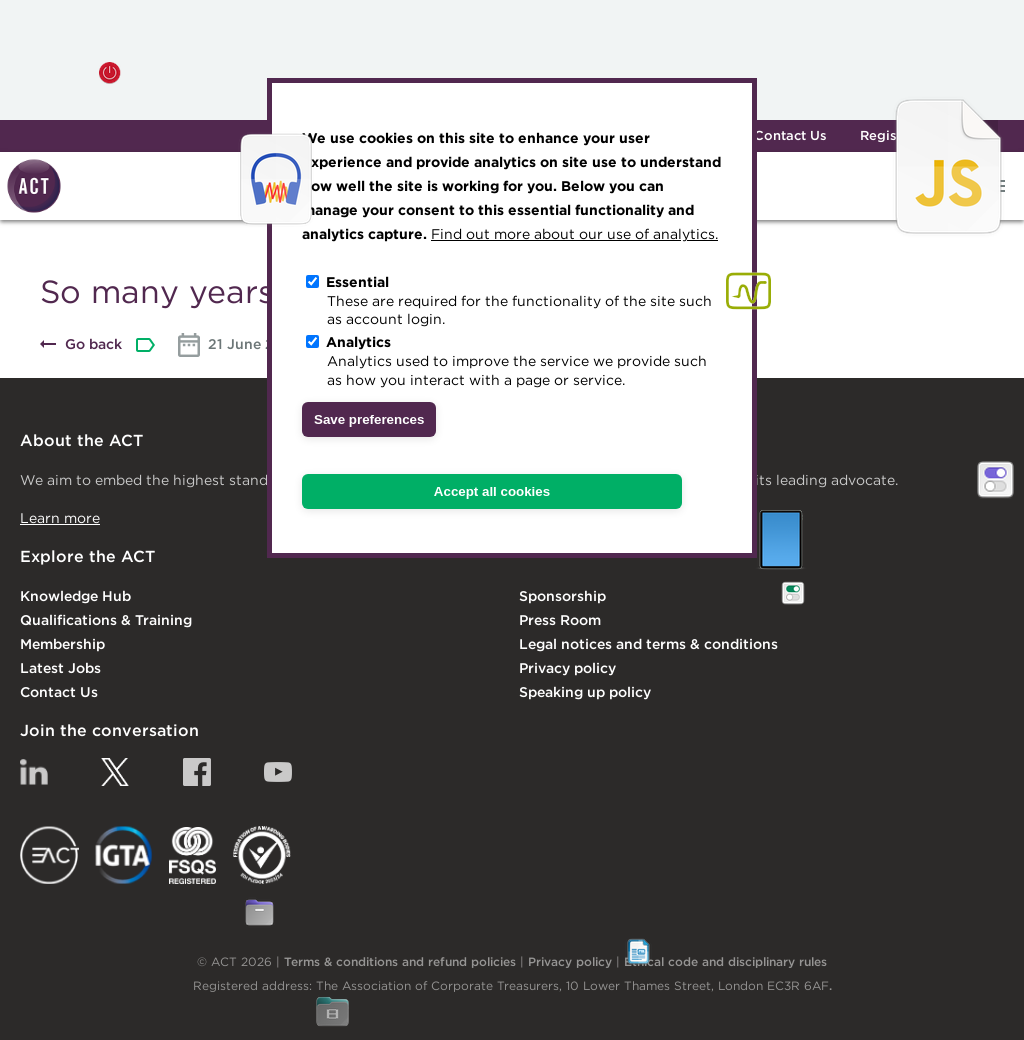 This screenshot has width=1024, height=1040. What do you see at coordinates (793, 593) in the screenshot?
I see `open gnome tweaks to customize desktop settings` at bounding box center [793, 593].